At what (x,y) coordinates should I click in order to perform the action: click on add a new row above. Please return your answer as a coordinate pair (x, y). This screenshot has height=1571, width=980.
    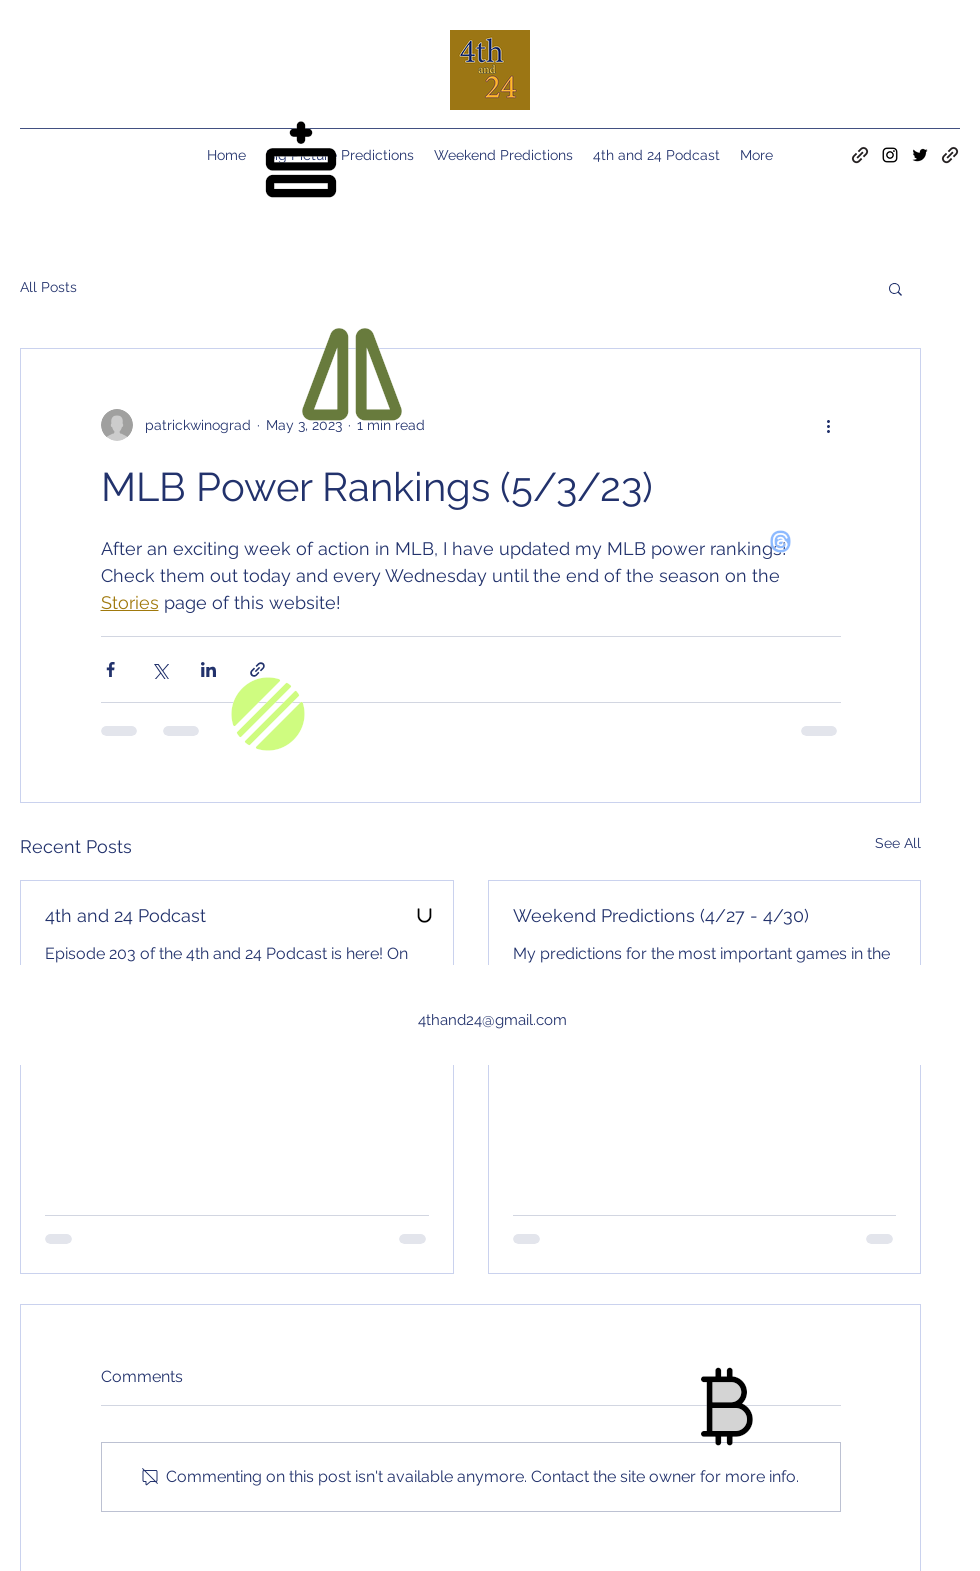
    Looking at the image, I should click on (301, 165).